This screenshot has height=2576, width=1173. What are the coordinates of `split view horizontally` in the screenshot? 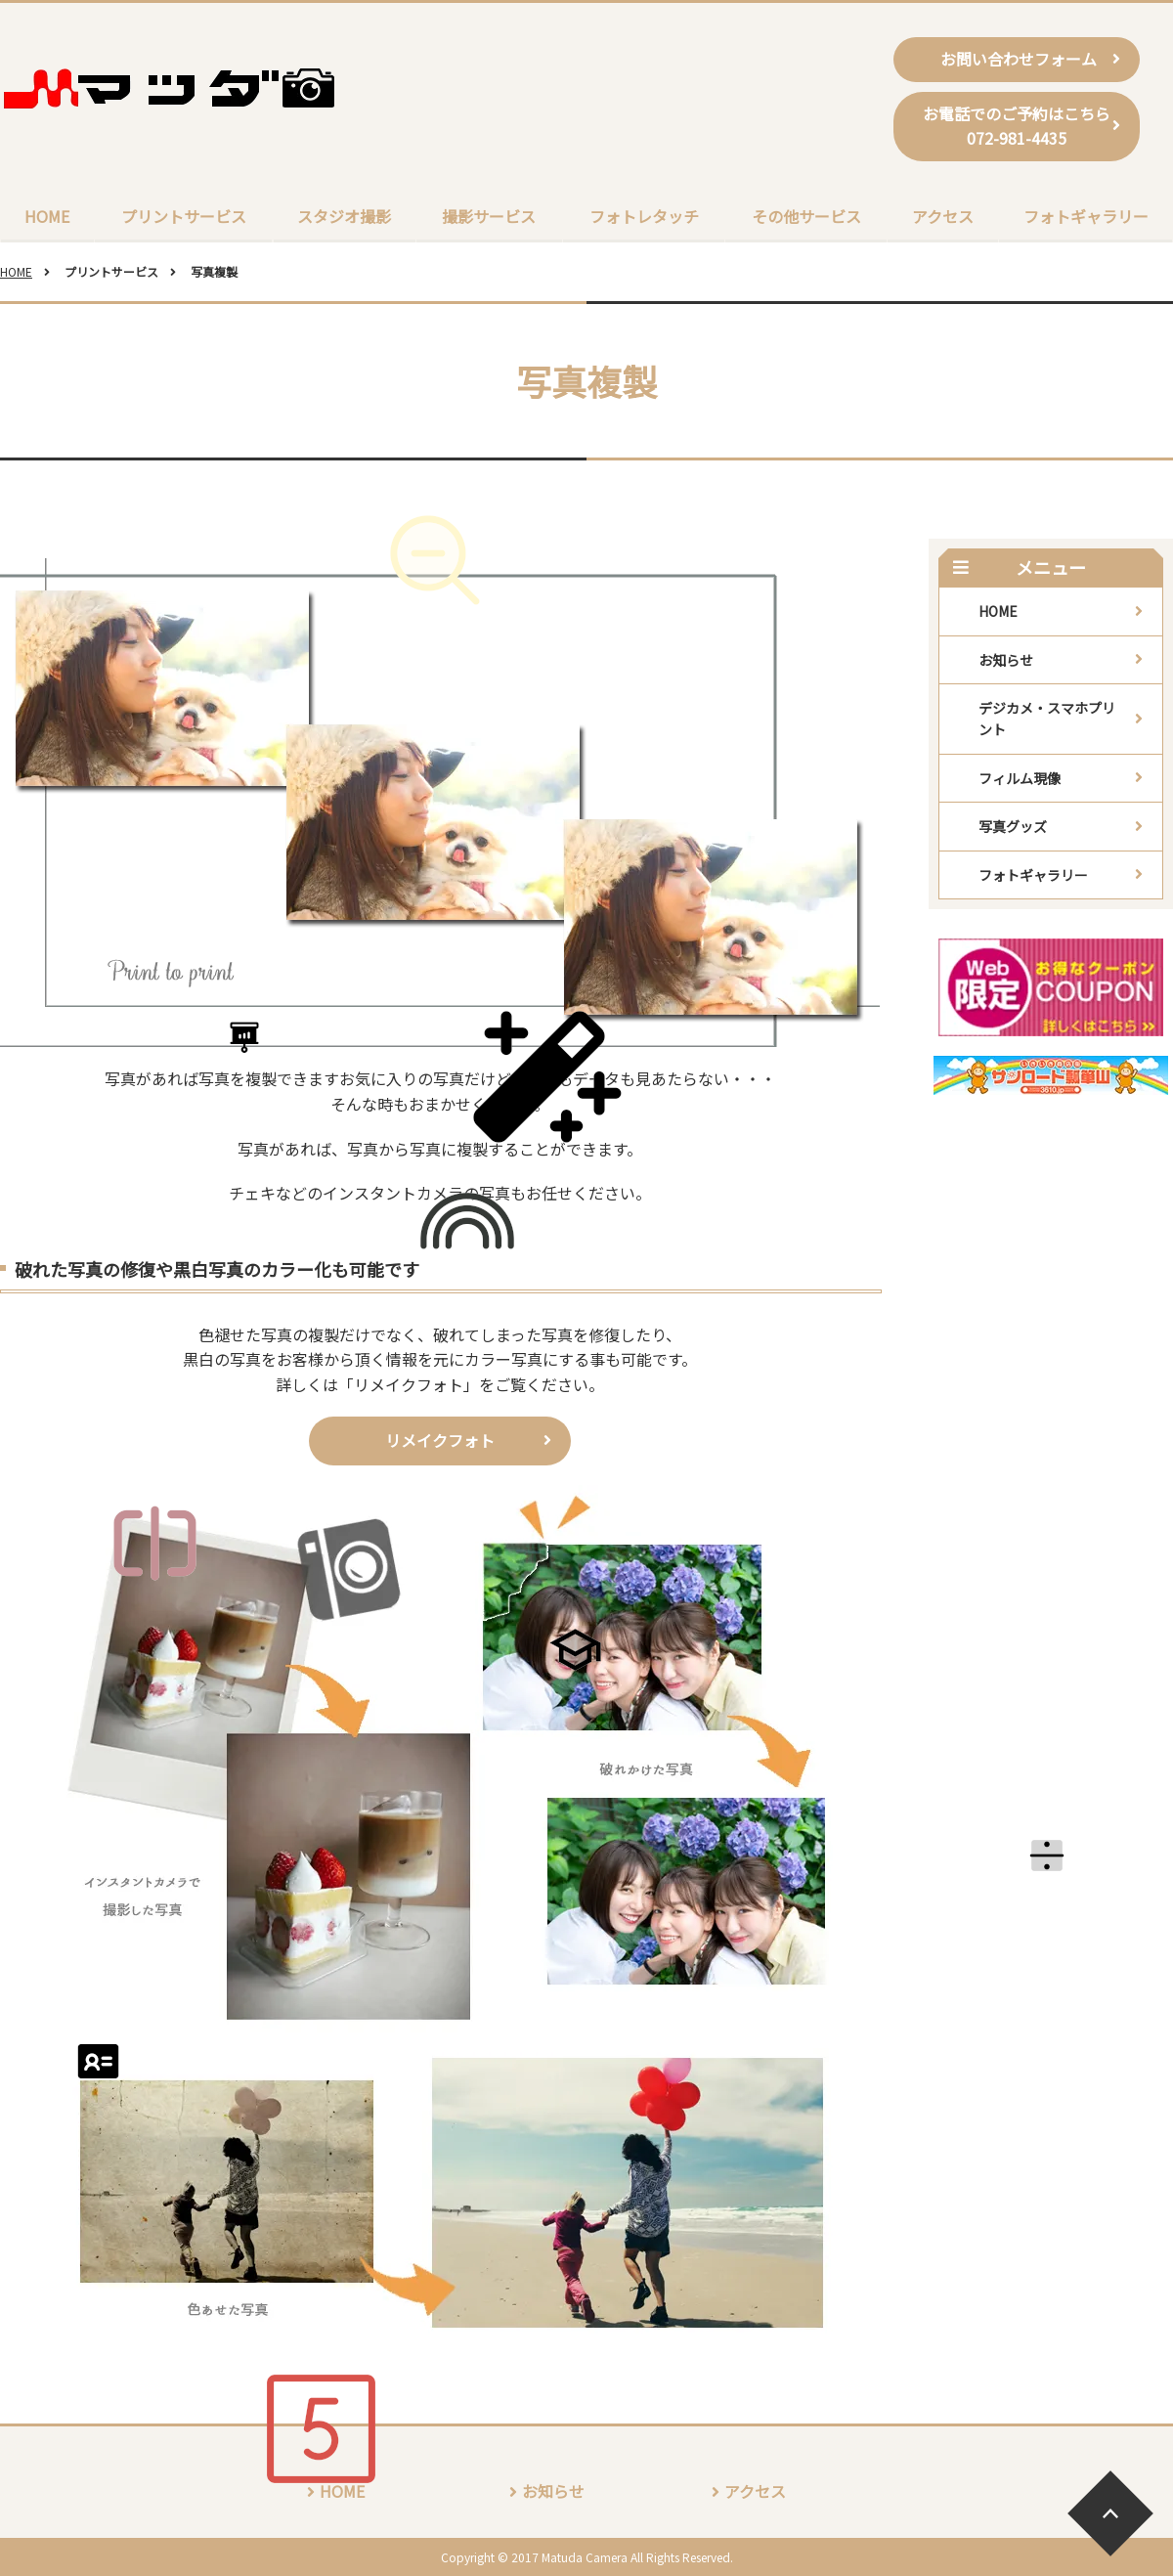 It's located at (154, 1543).